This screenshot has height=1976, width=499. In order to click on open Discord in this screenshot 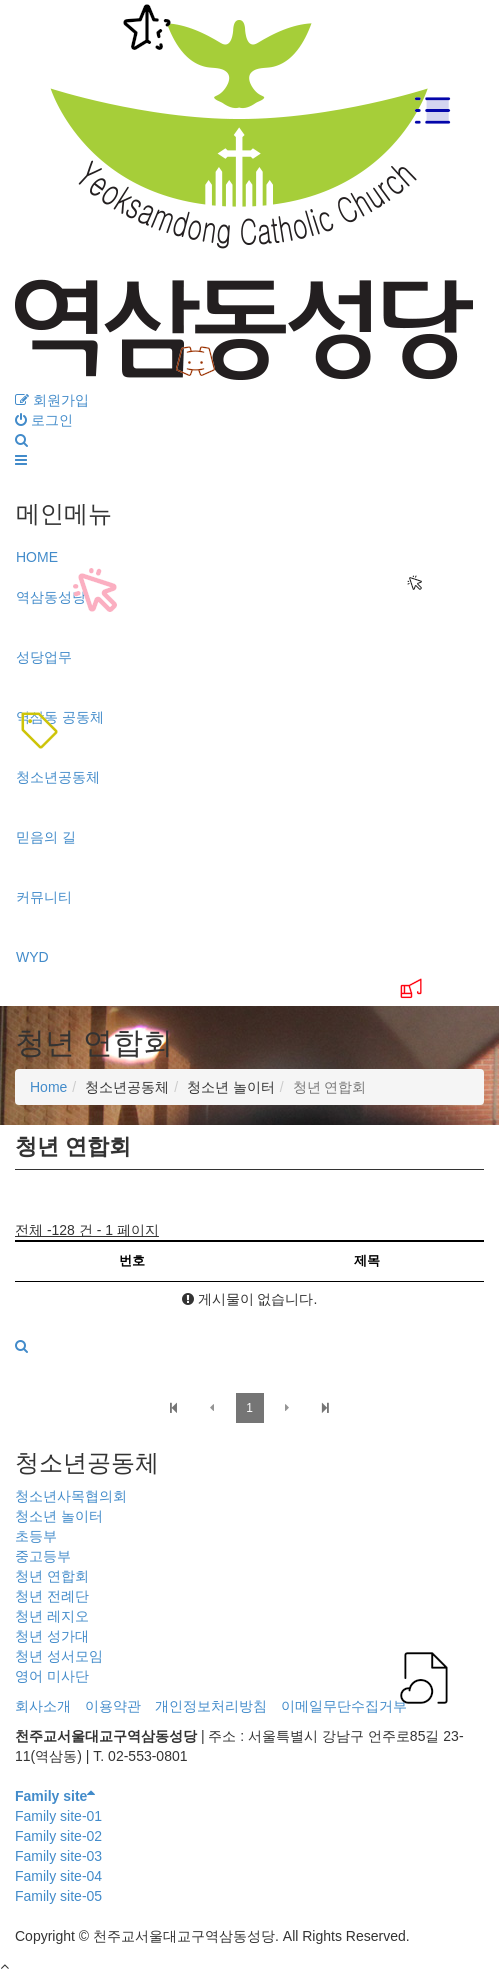, I will do `click(195, 360)`.